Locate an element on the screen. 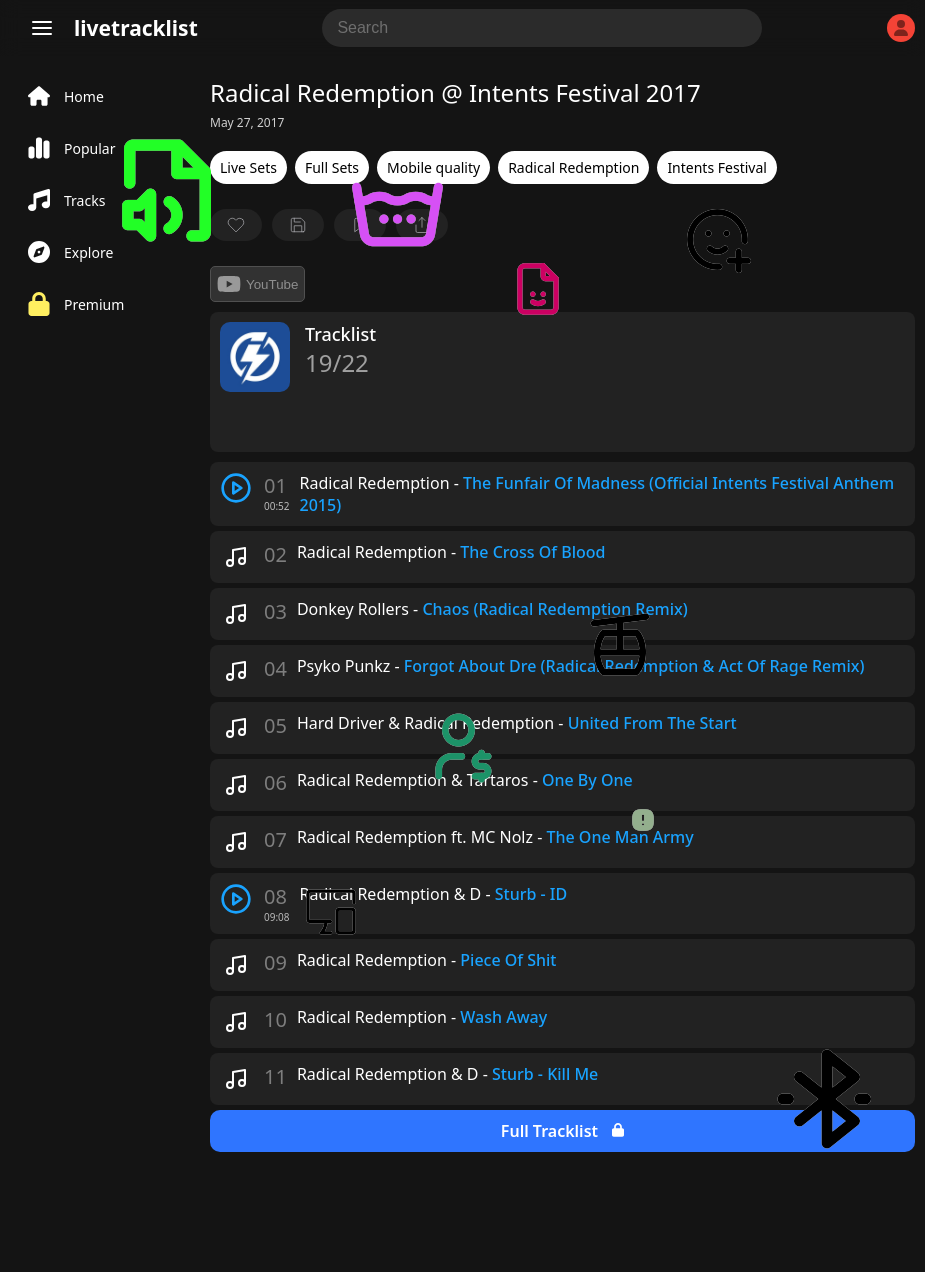  indicates an active bluetooth connection is located at coordinates (827, 1099).